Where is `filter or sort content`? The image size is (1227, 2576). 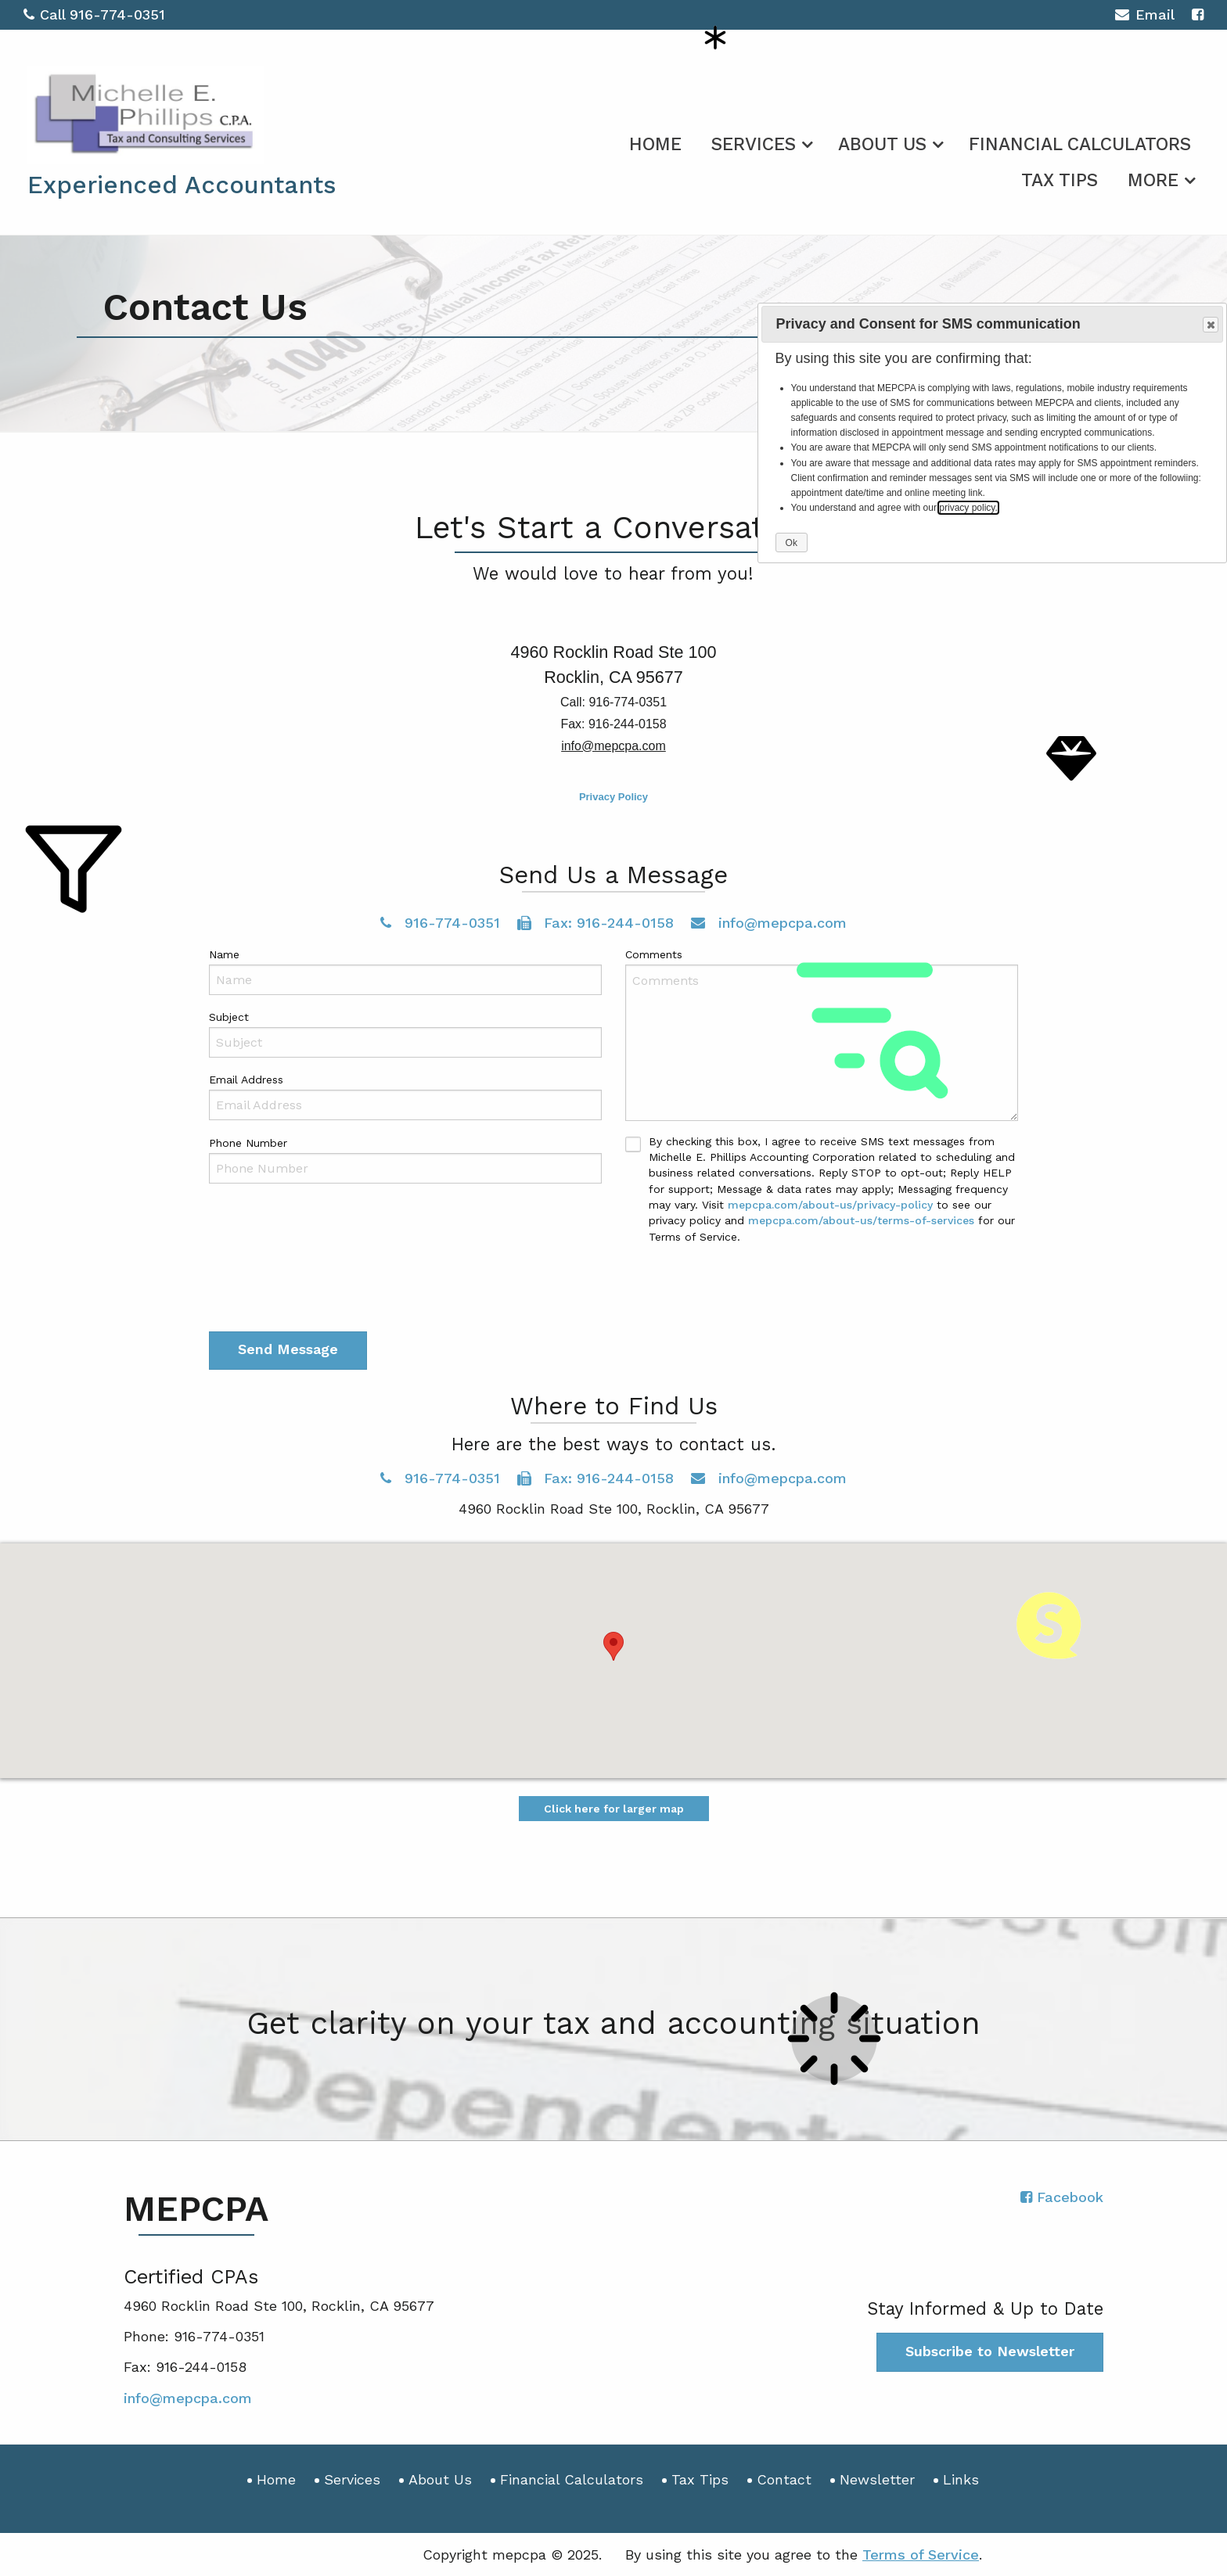 filter or sort content is located at coordinates (74, 869).